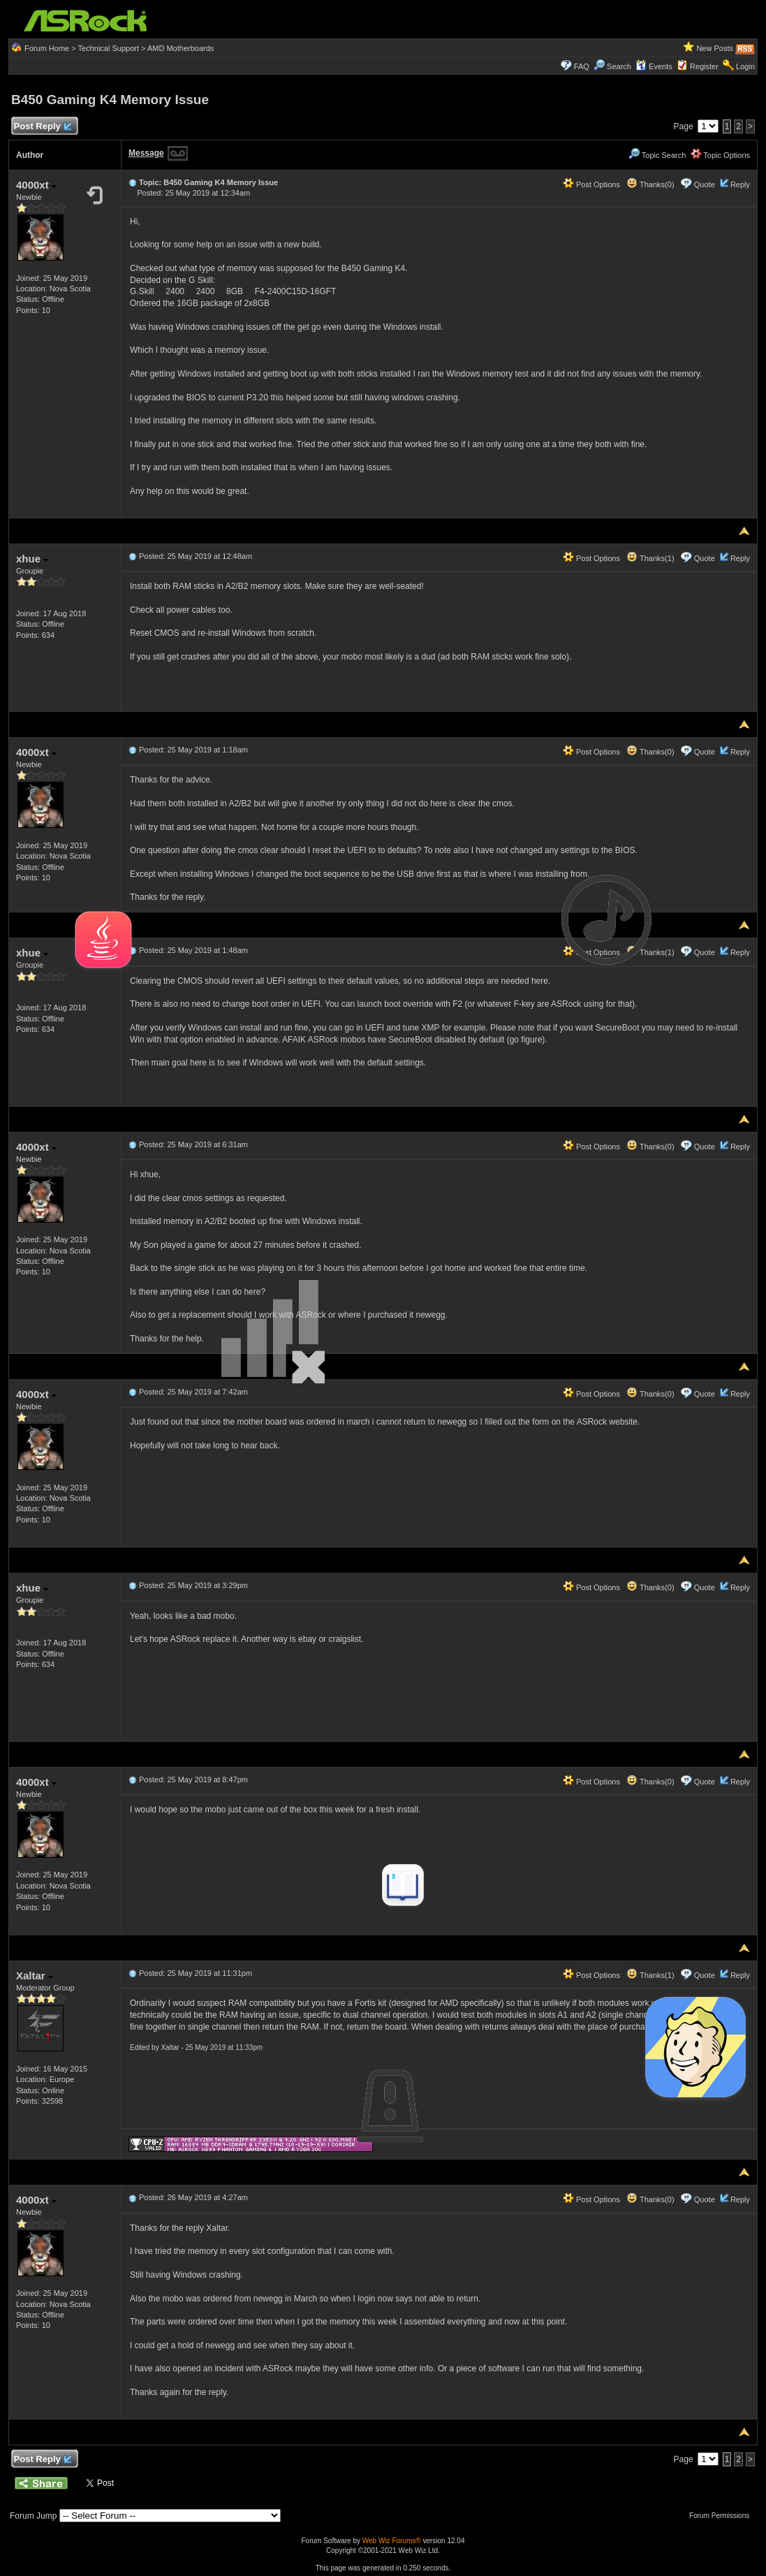 Image resolution: width=766 pixels, height=2576 pixels. I want to click on indicates no cellular network connection, so click(273, 1332).